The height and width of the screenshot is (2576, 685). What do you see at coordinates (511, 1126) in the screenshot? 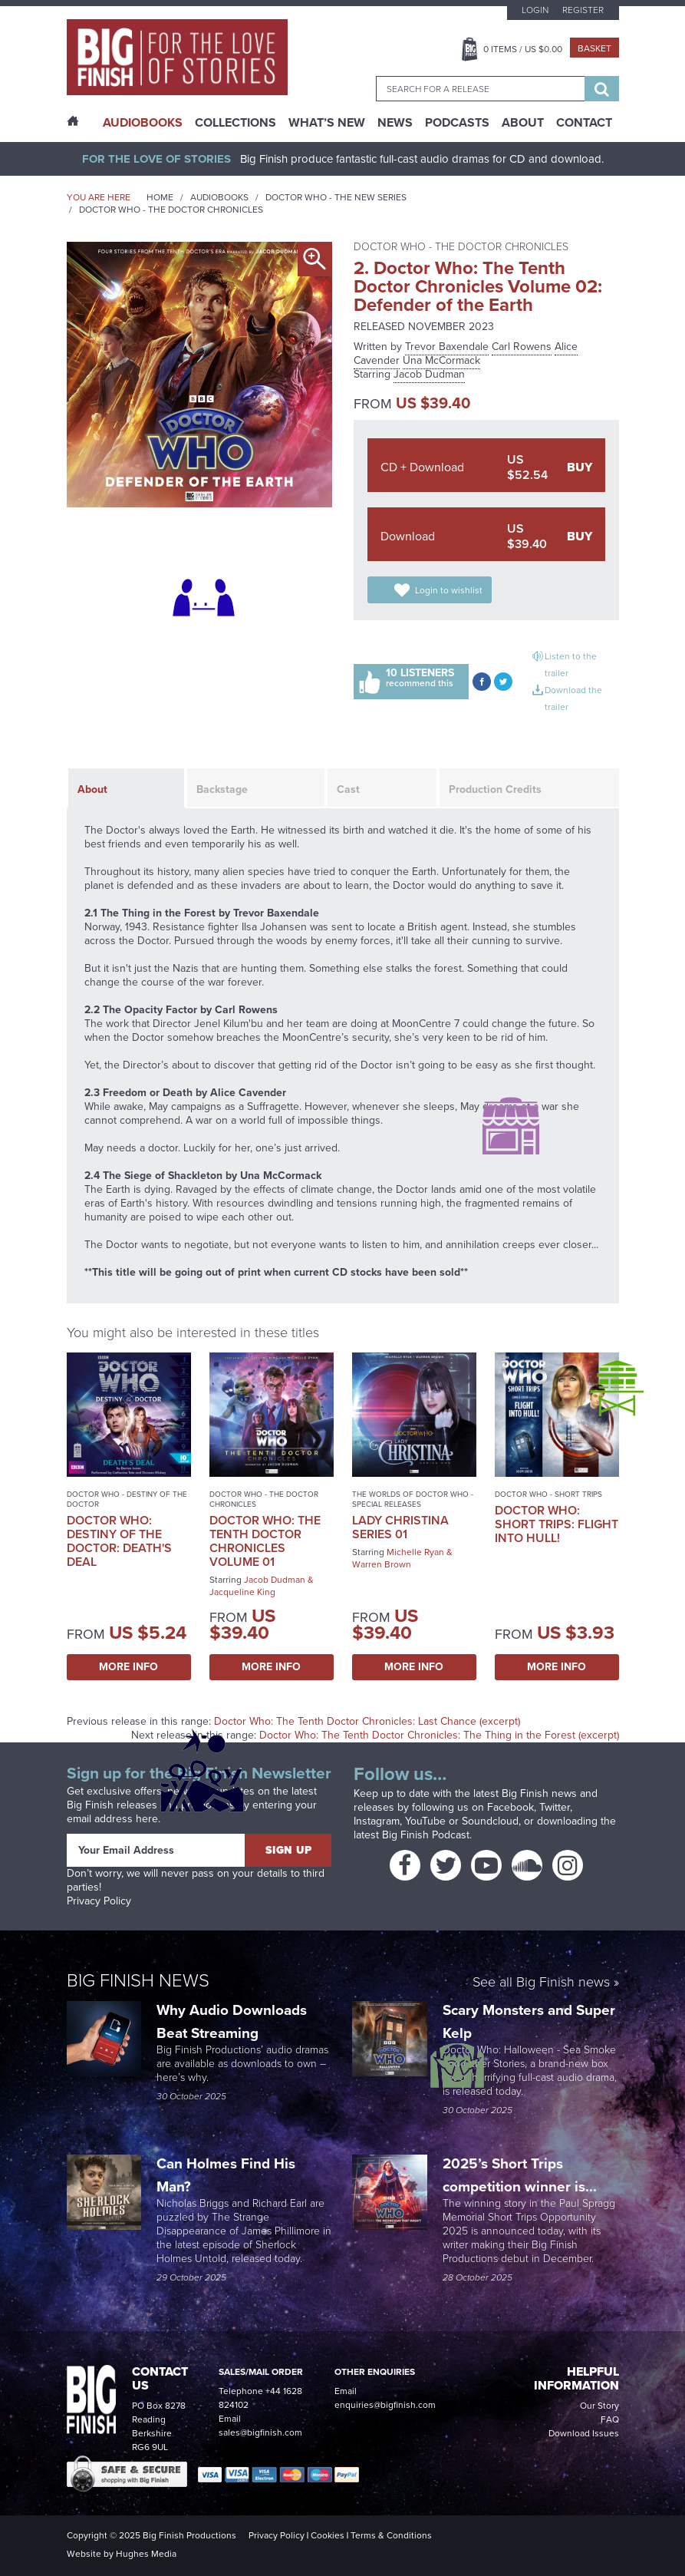
I see `open the in-game shop or store` at bounding box center [511, 1126].